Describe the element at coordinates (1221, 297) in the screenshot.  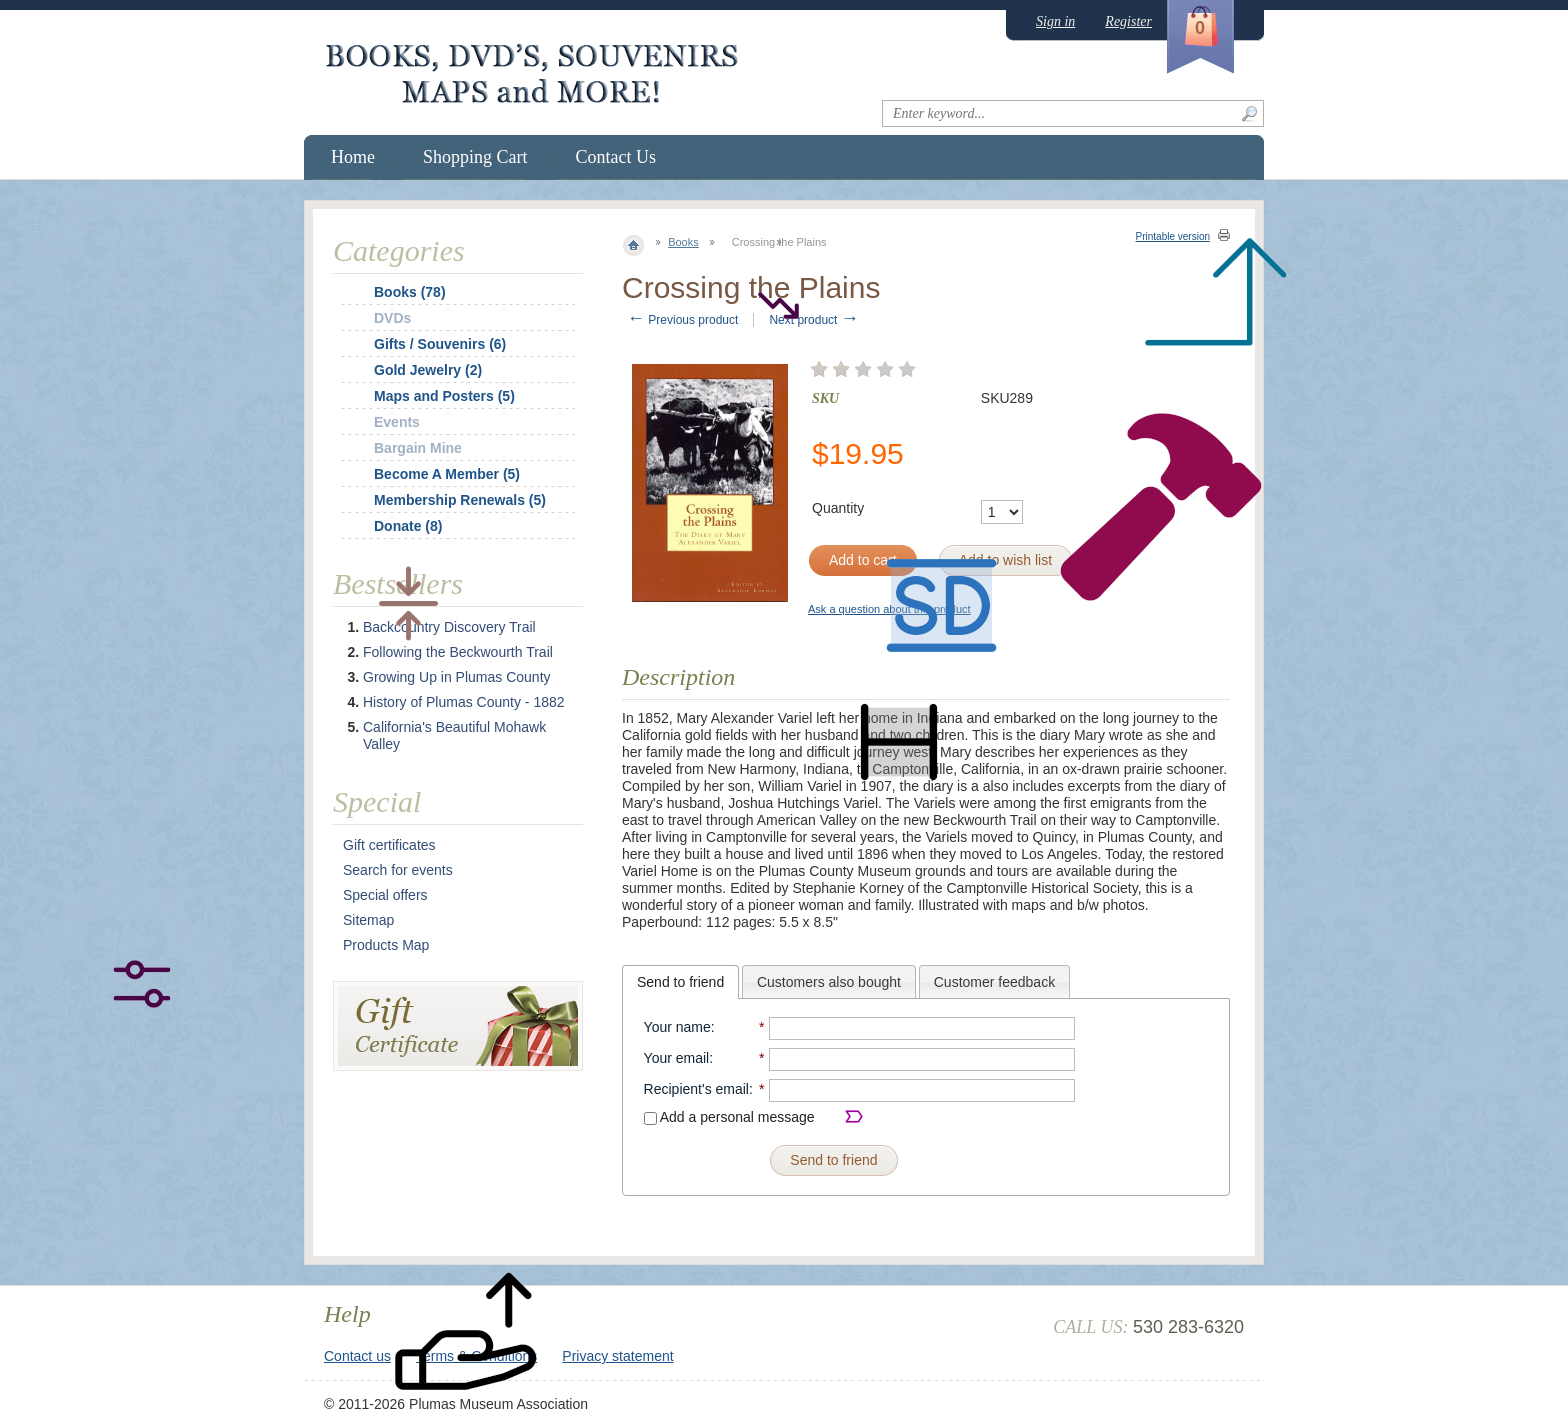
I see `move item up or forward in sequence` at that location.